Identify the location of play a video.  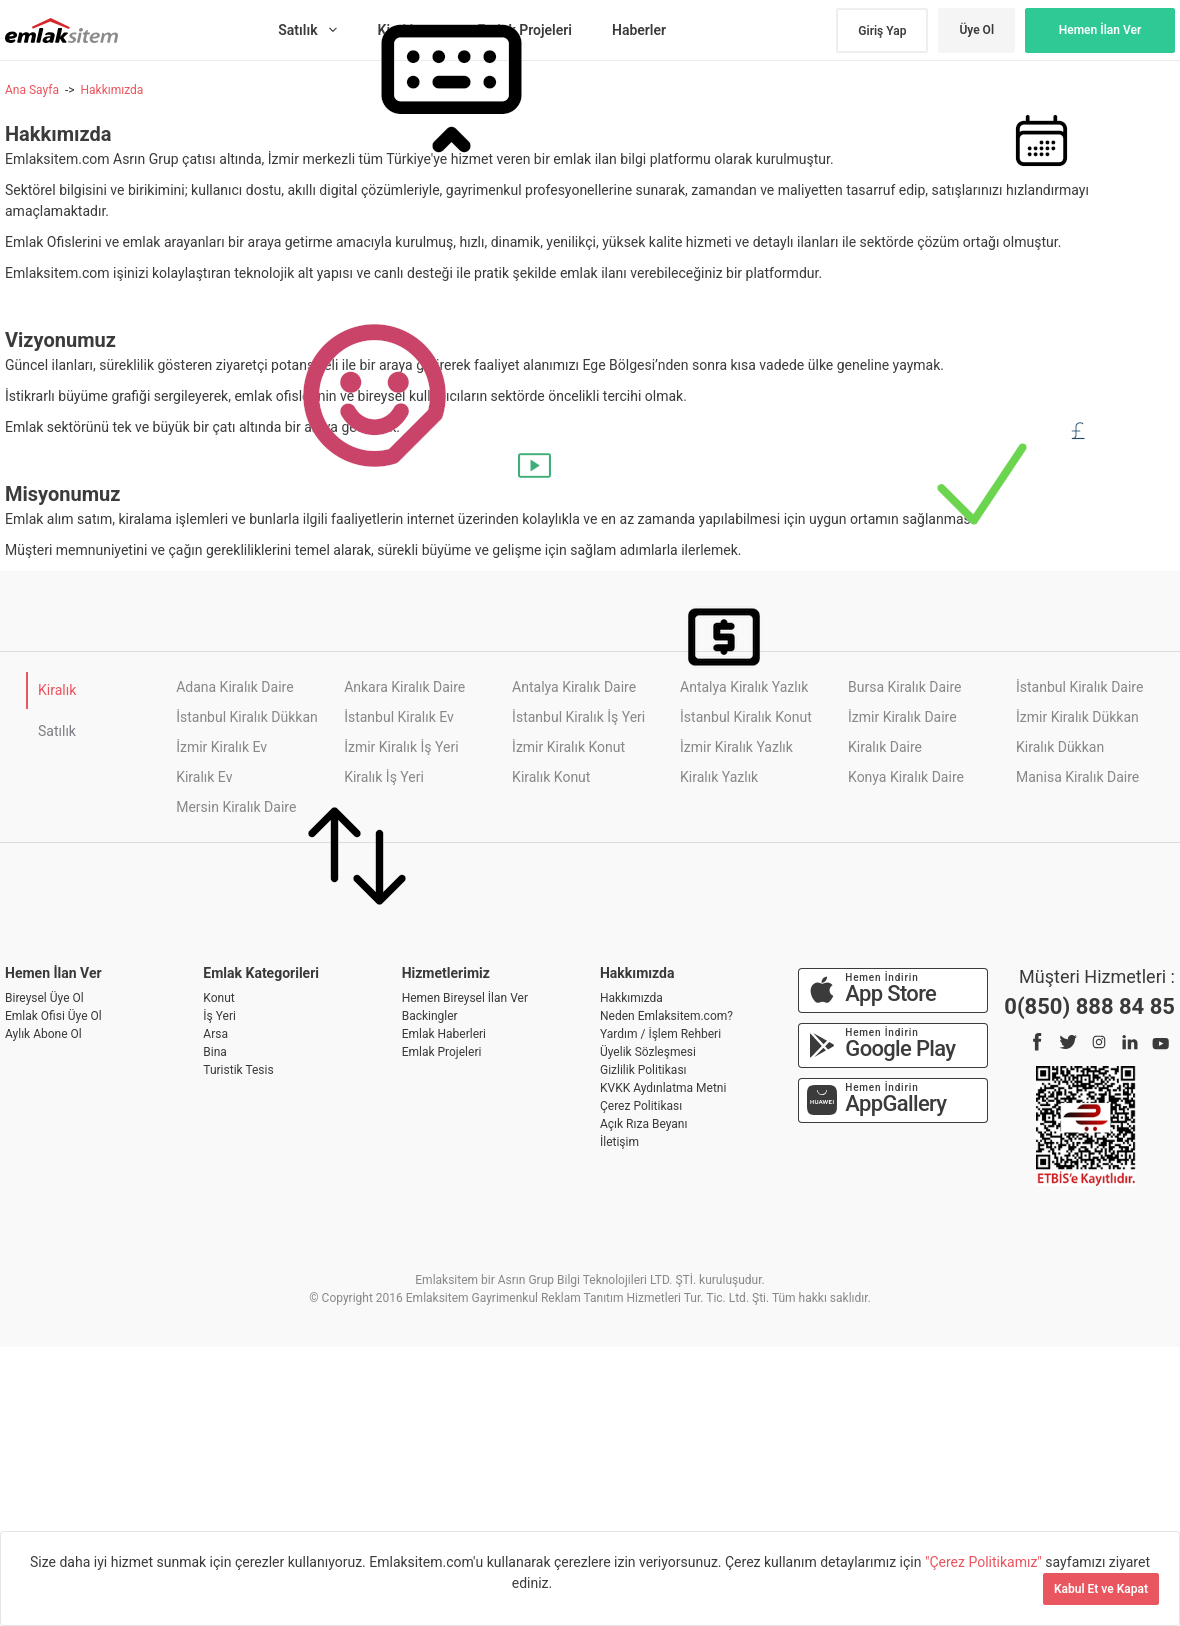
(534, 465).